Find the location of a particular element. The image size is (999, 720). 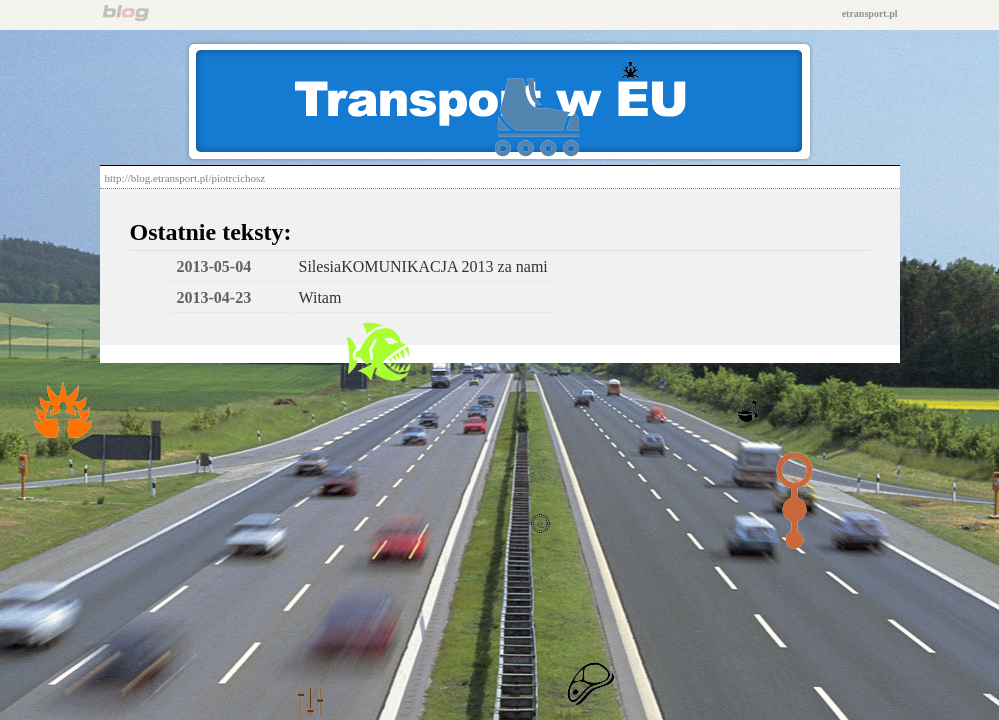

browse meat or protein food options is located at coordinates (591, 684).